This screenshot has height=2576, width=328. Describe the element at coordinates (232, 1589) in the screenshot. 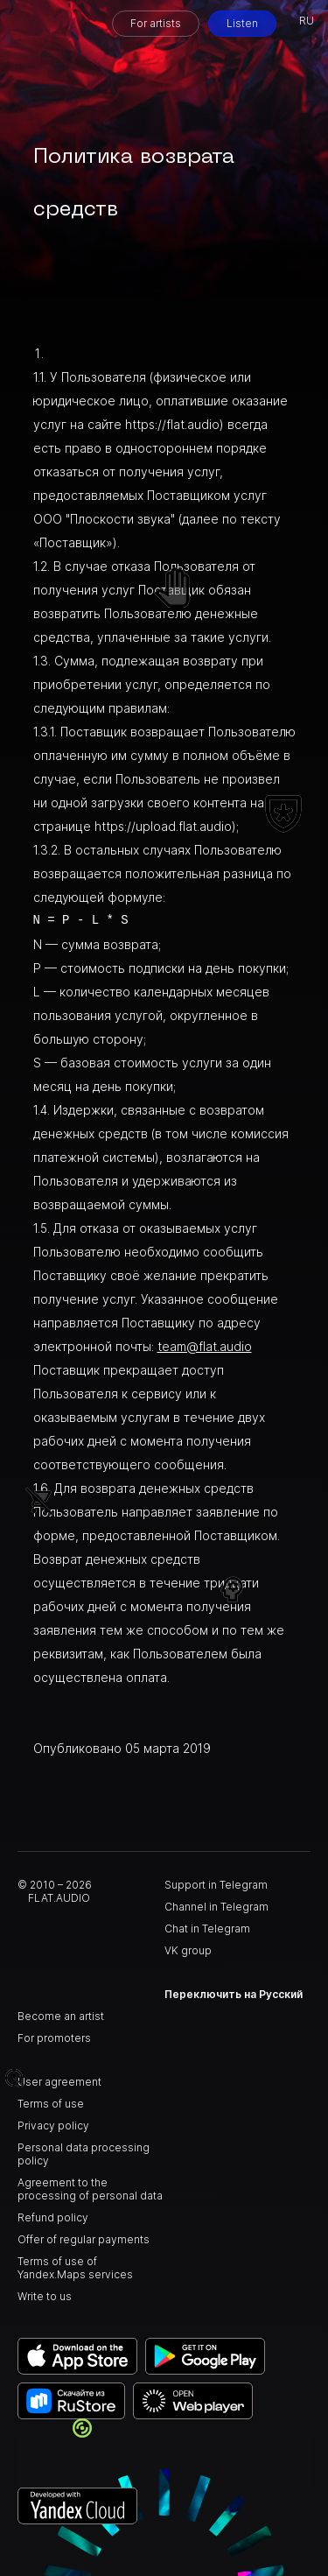

I see `access mental health or mindfulness features` at that location.